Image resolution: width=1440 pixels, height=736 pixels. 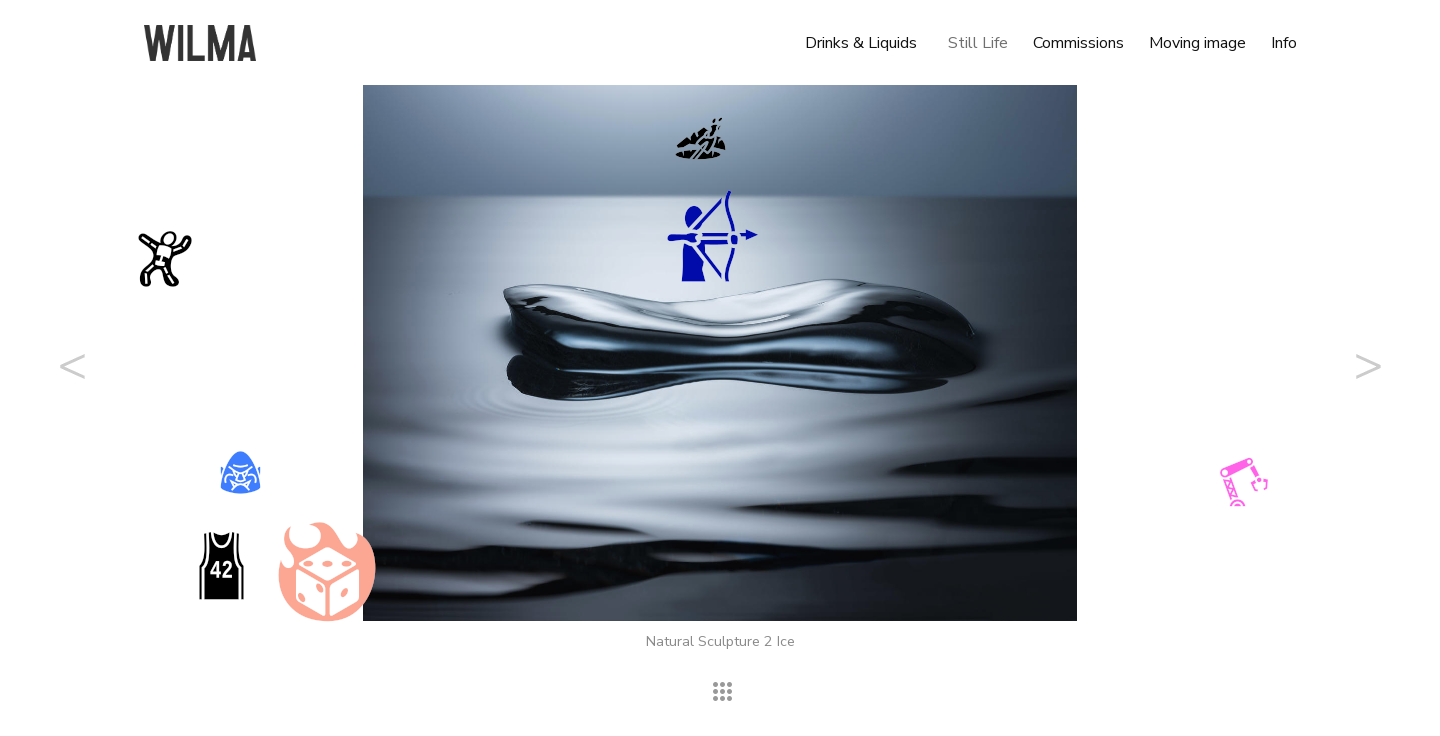 What do you see at coordinates (700, 138) in the screenshot?
I see `dig or excavate in a game` at bounding box center [700, 138].